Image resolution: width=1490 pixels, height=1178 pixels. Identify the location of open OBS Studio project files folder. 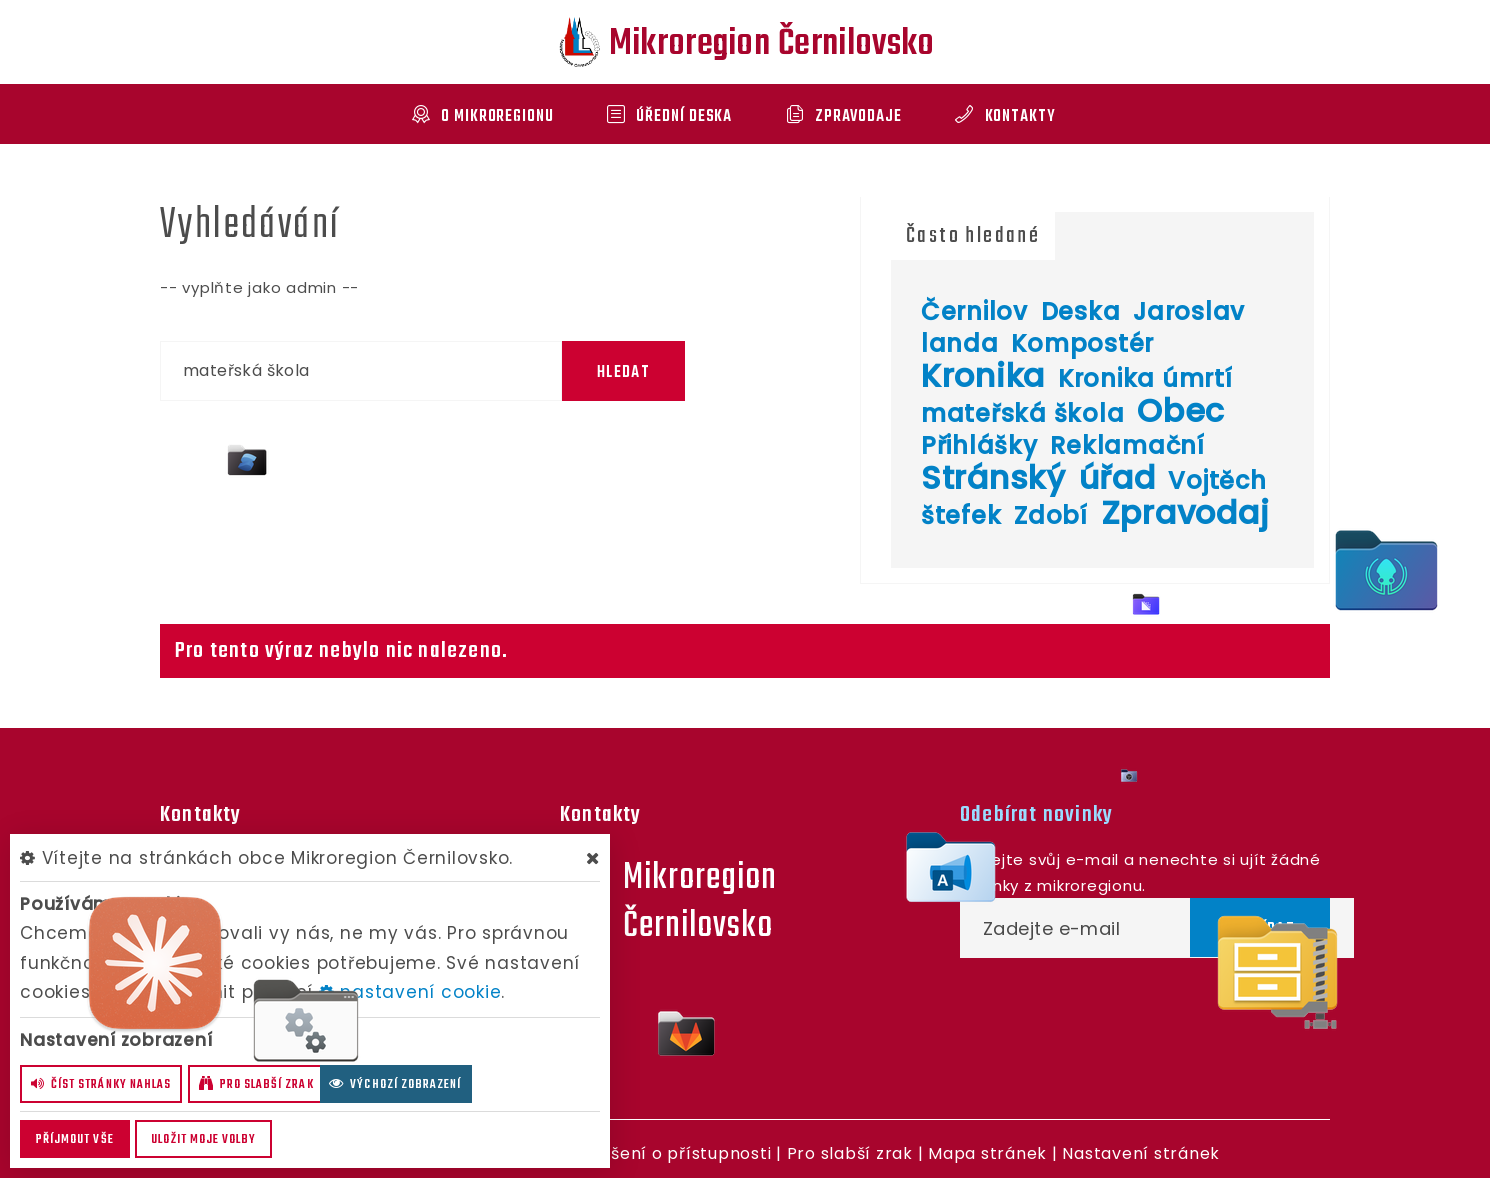
(1129, 776).